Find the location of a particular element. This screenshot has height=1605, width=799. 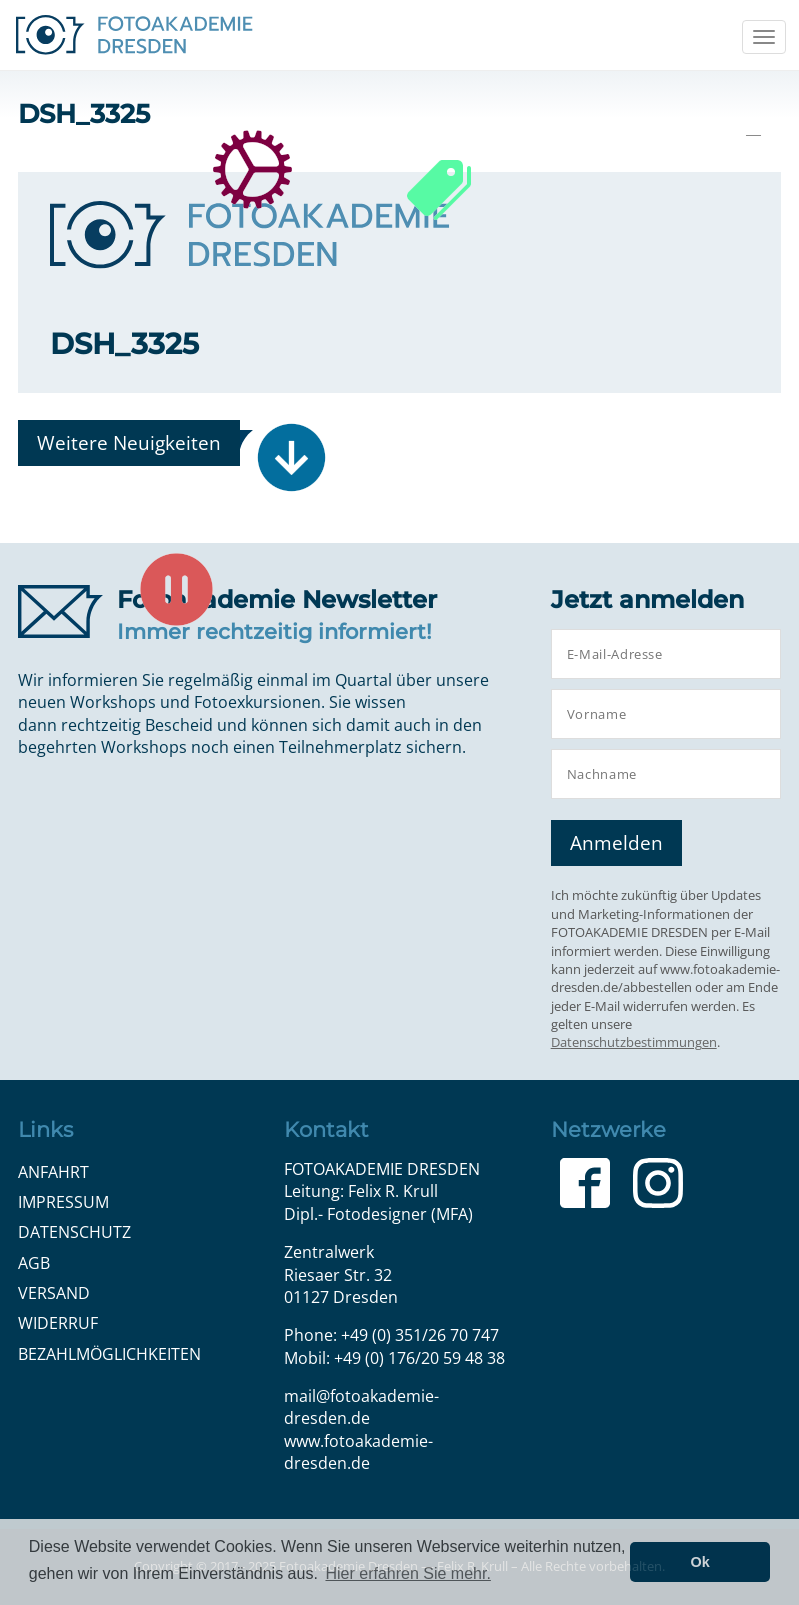

pause media playback is located at coordinates (176, 589).